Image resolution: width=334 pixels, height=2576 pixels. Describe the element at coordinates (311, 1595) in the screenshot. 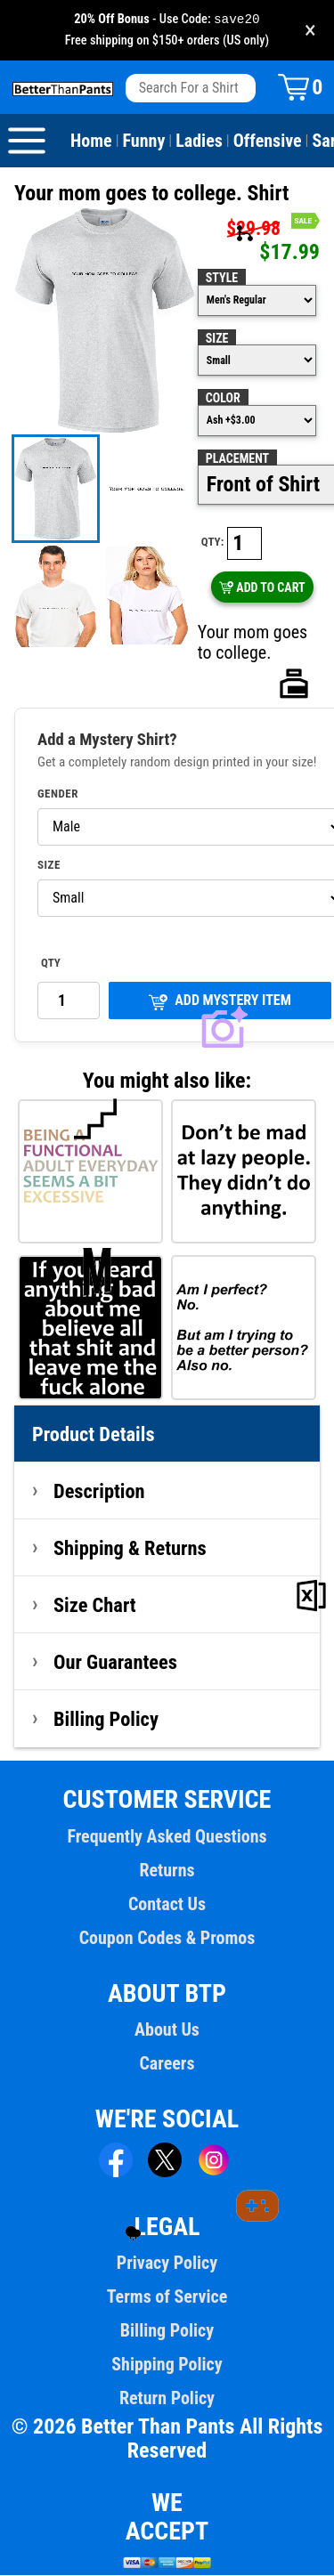

I see `open an excel spreadsheet file` at that location.